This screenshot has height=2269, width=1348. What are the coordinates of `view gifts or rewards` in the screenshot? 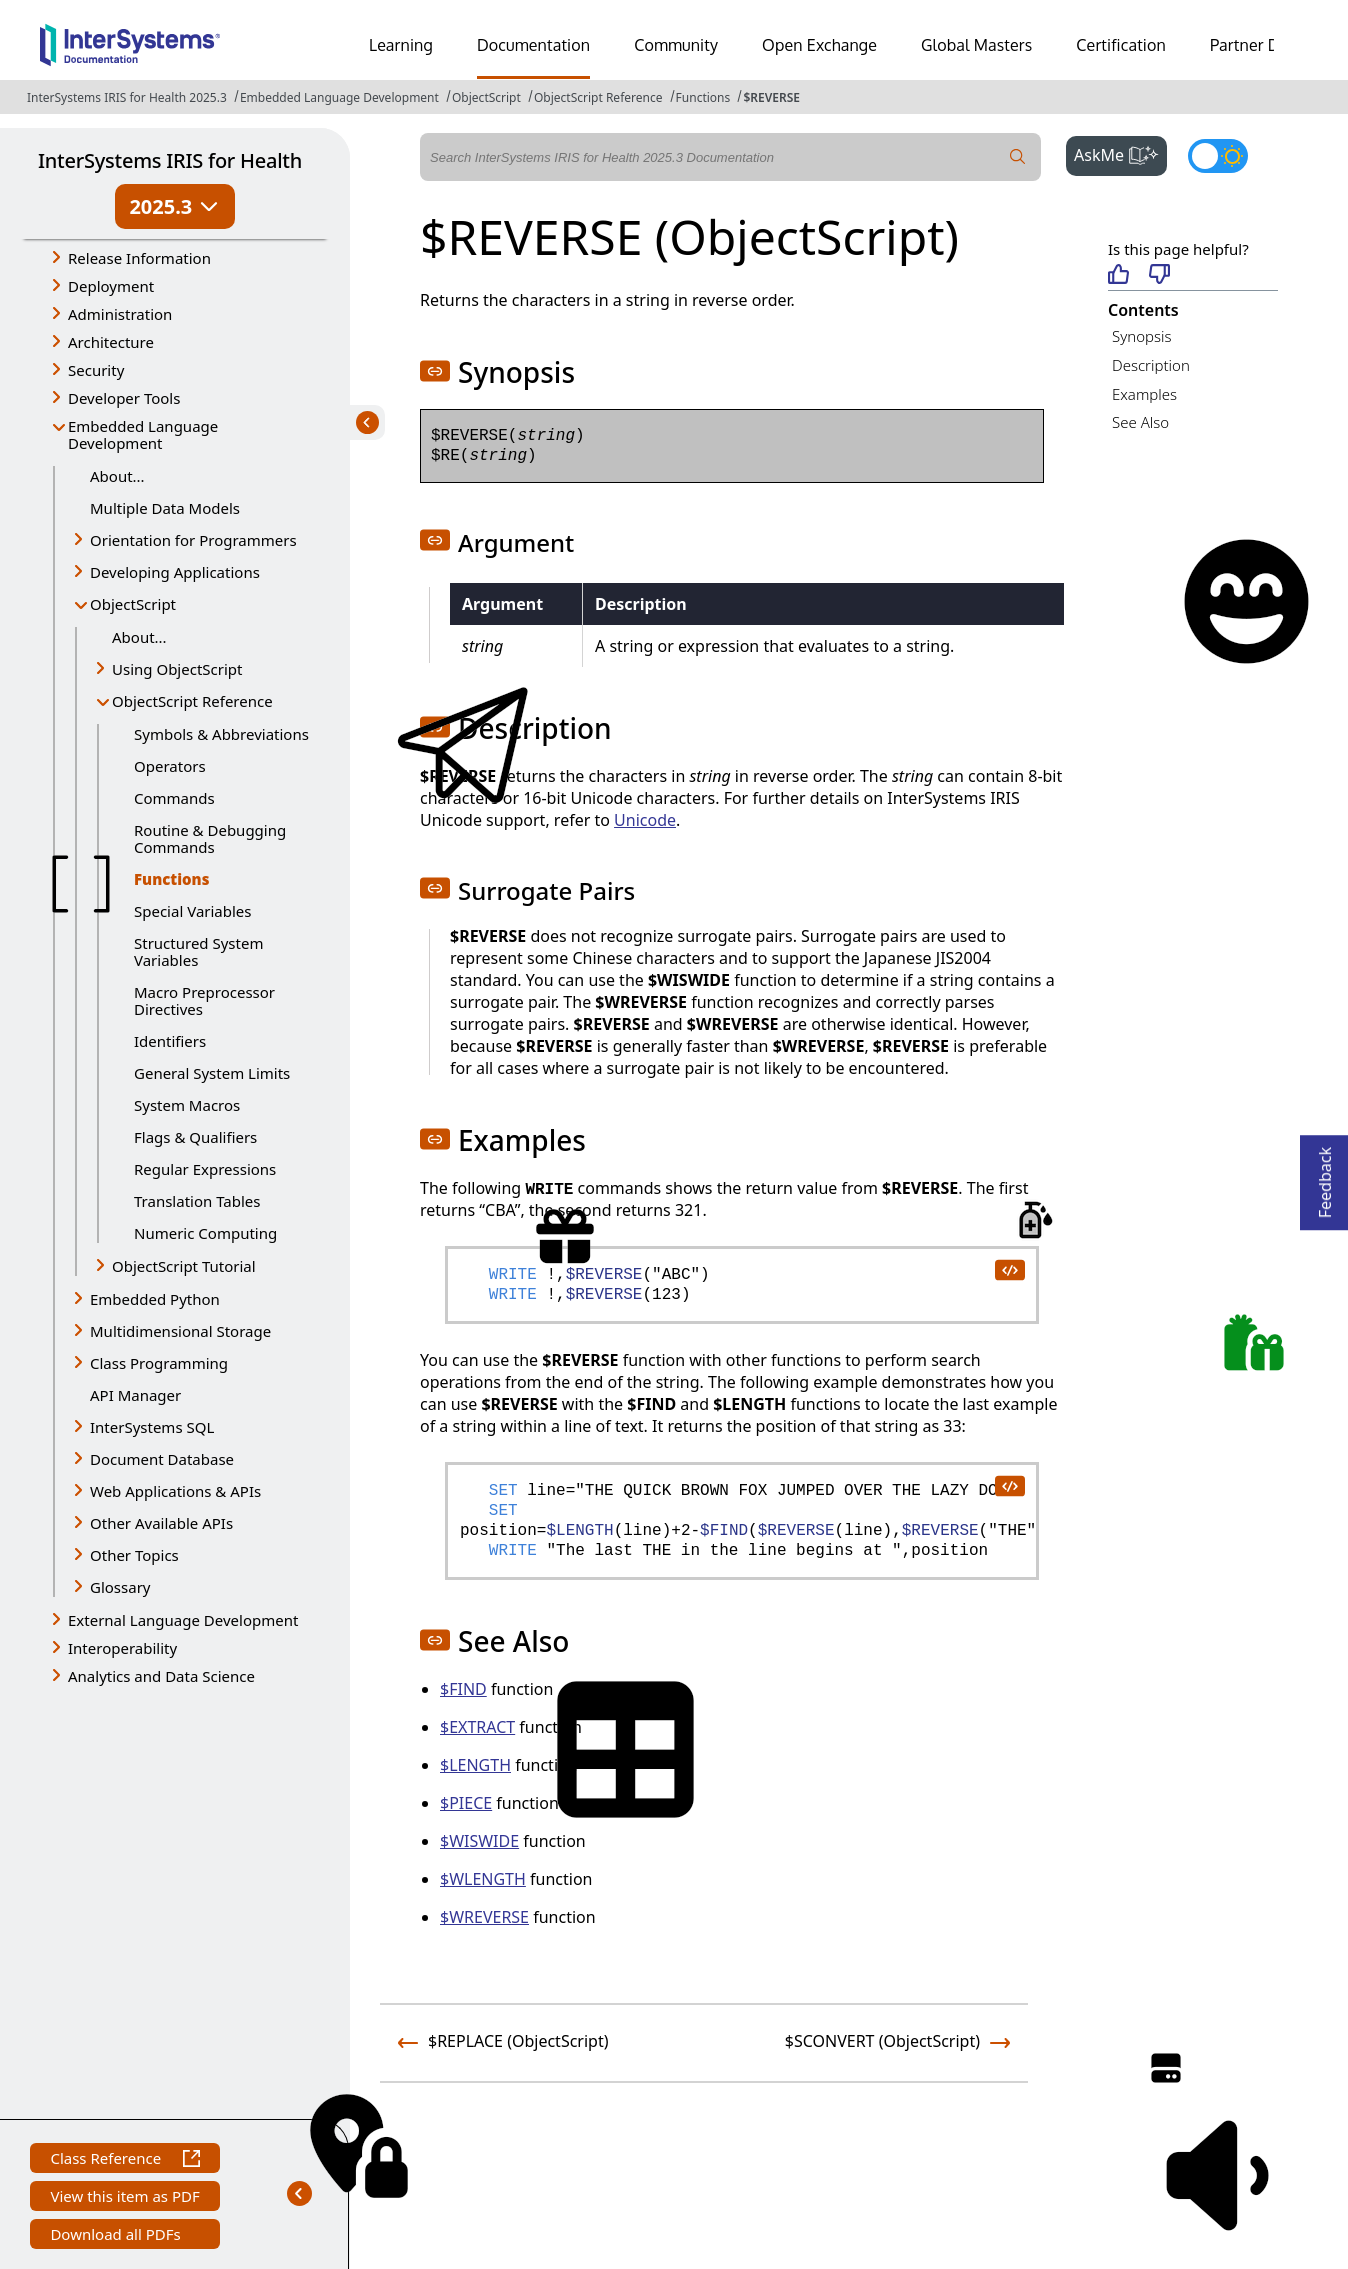 It's located at (1254, 1344).